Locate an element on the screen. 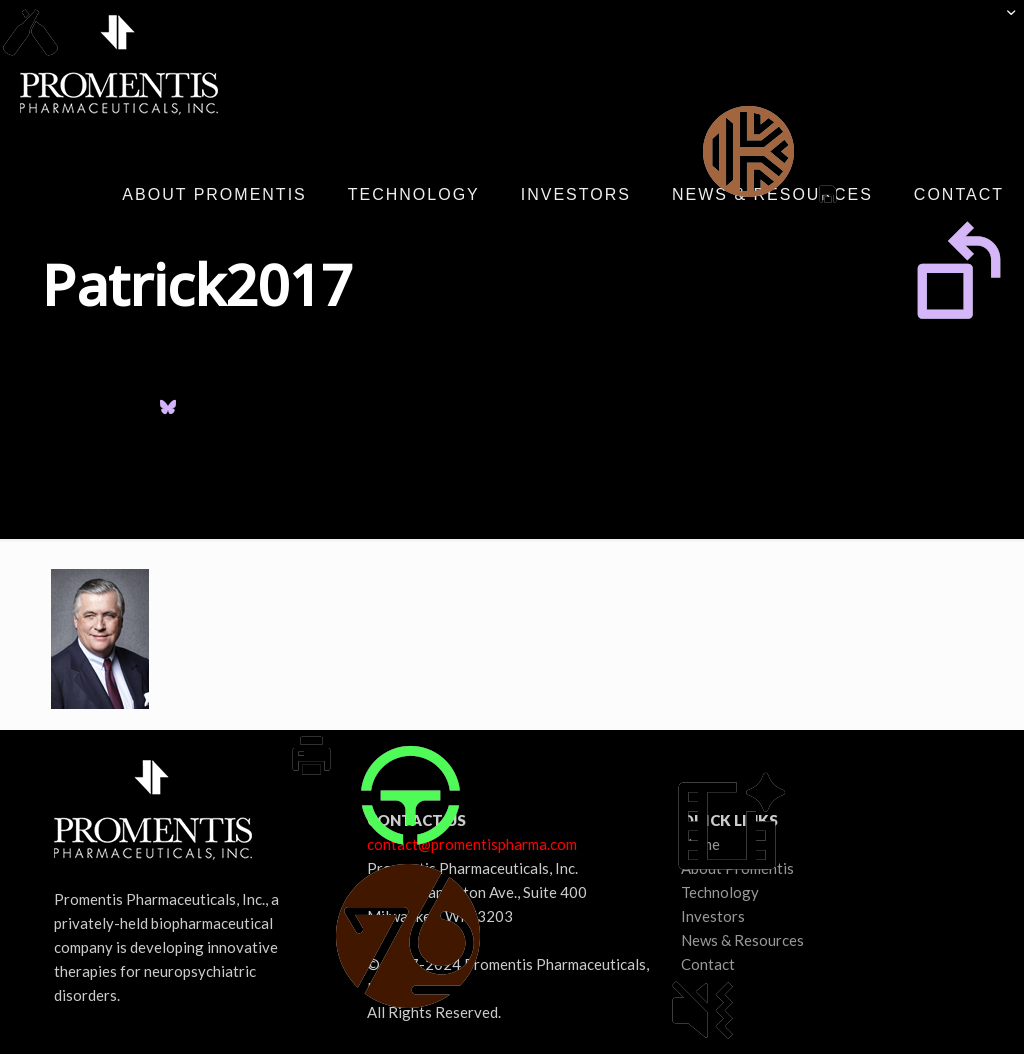  save current file or document is located at coordinates (828, 194).